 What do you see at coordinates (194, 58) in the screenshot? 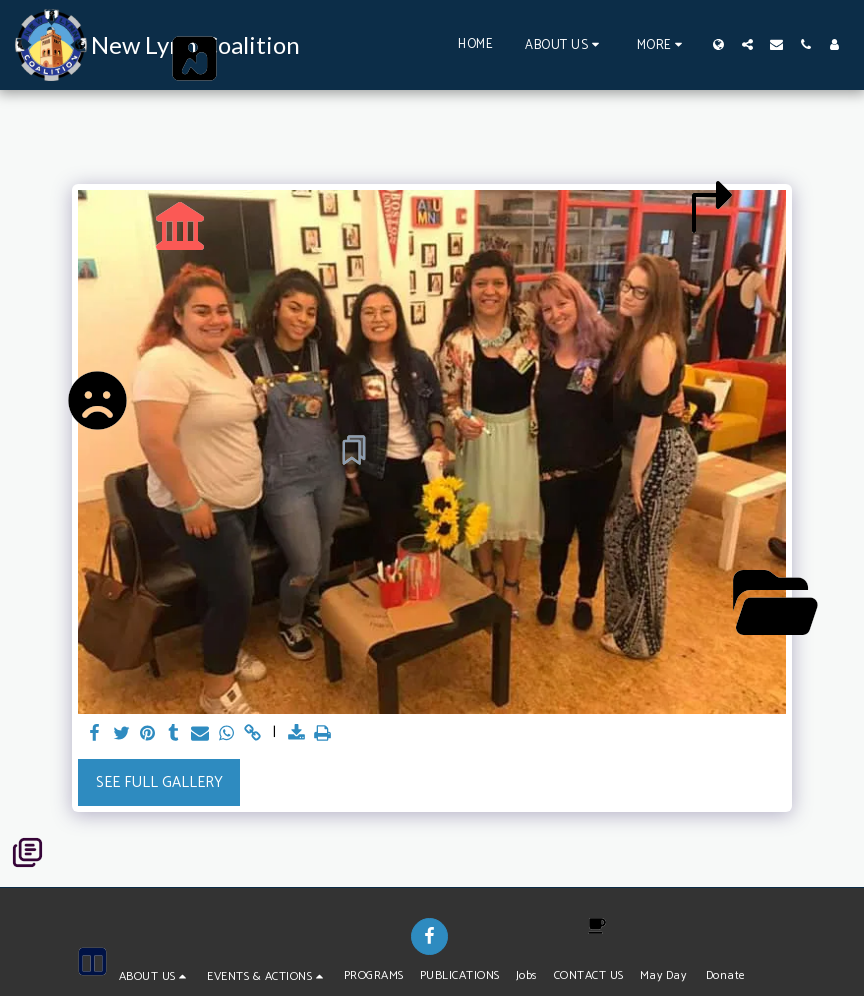
I see `indicates a confined space or restricted area` at bounding box center [194, 58].